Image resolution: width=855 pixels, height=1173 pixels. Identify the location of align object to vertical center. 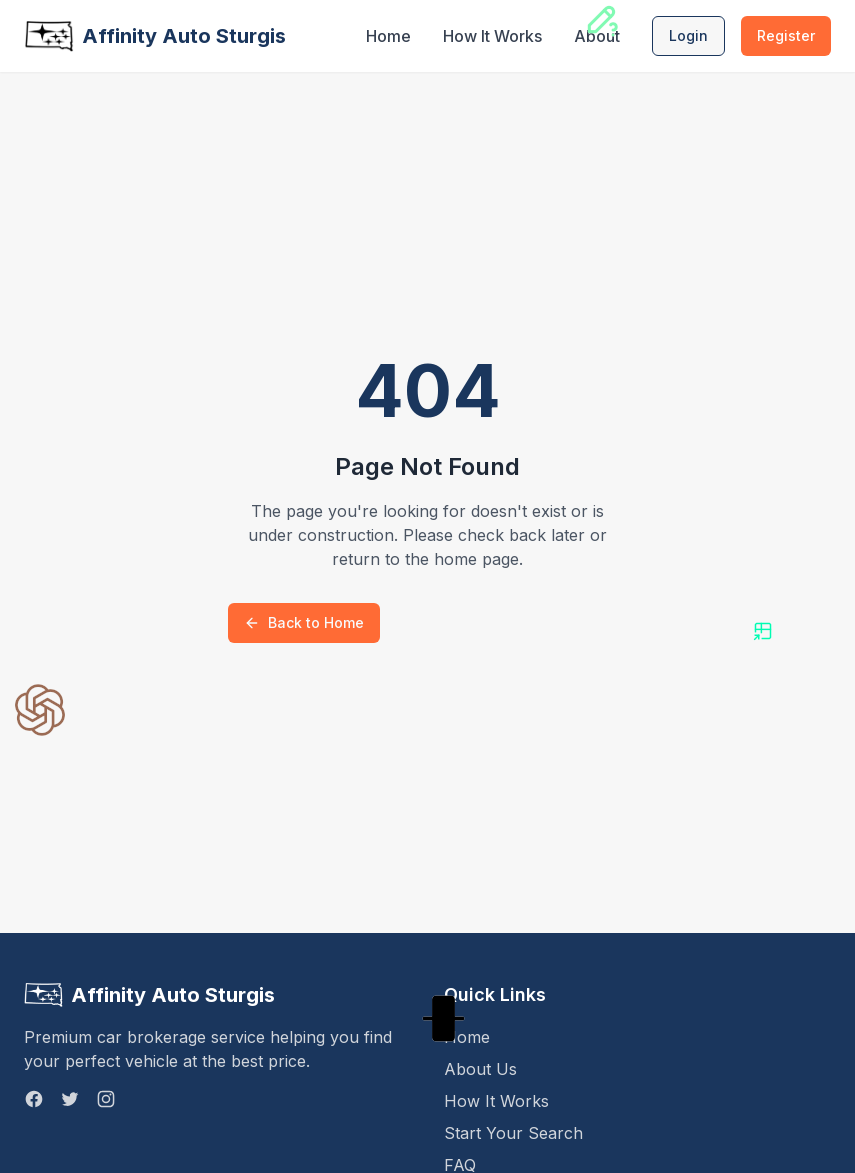
(443, 1018).